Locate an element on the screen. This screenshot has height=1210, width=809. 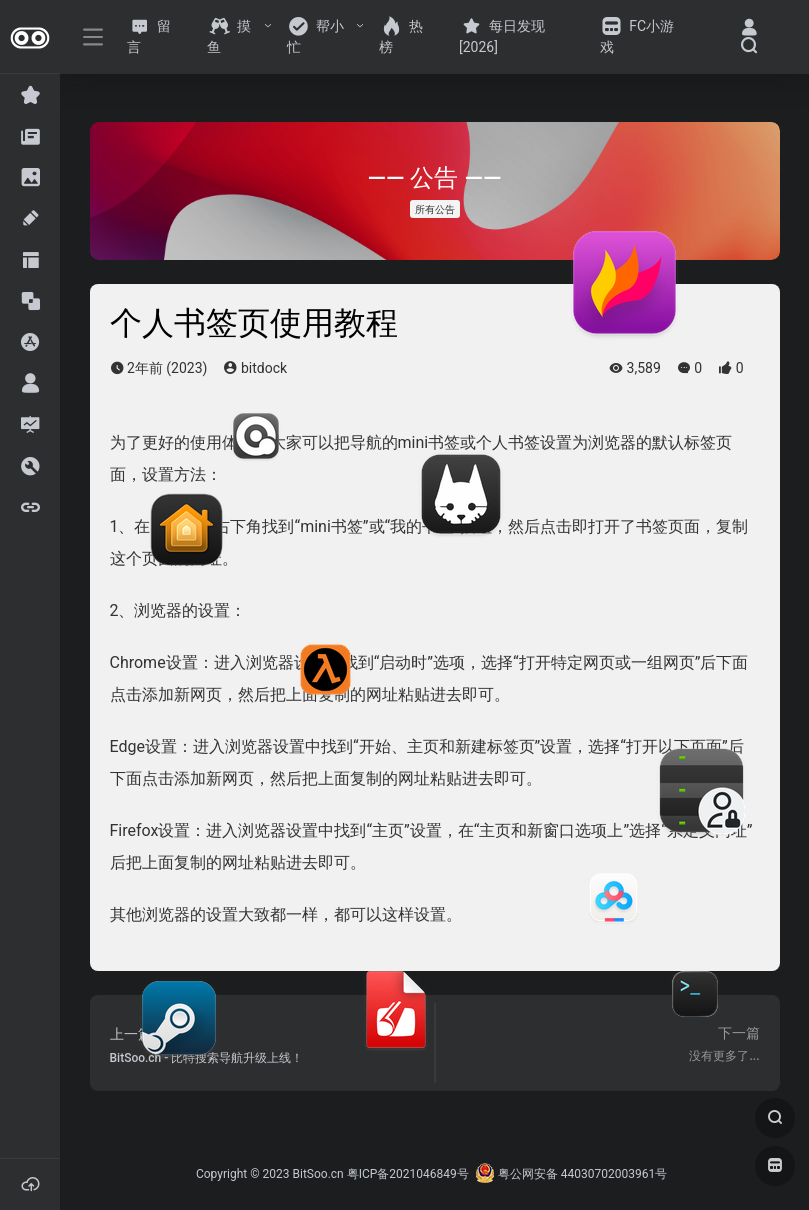
open the steam gaming platform is located at coordinates (179, 1018).